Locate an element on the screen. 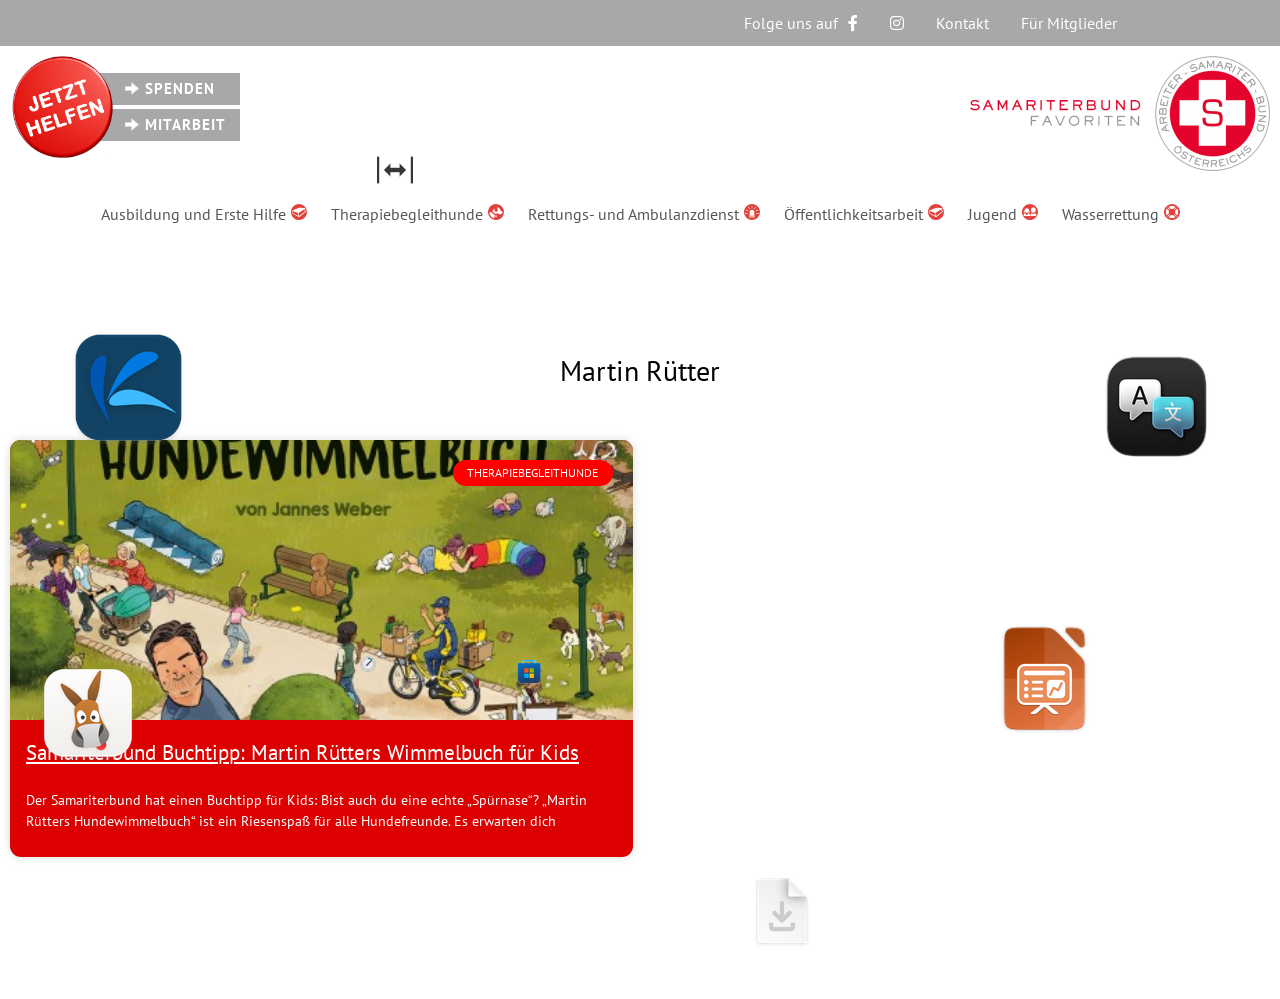  open libreoffice impress presentation software is located at coordinates (1044, 678).